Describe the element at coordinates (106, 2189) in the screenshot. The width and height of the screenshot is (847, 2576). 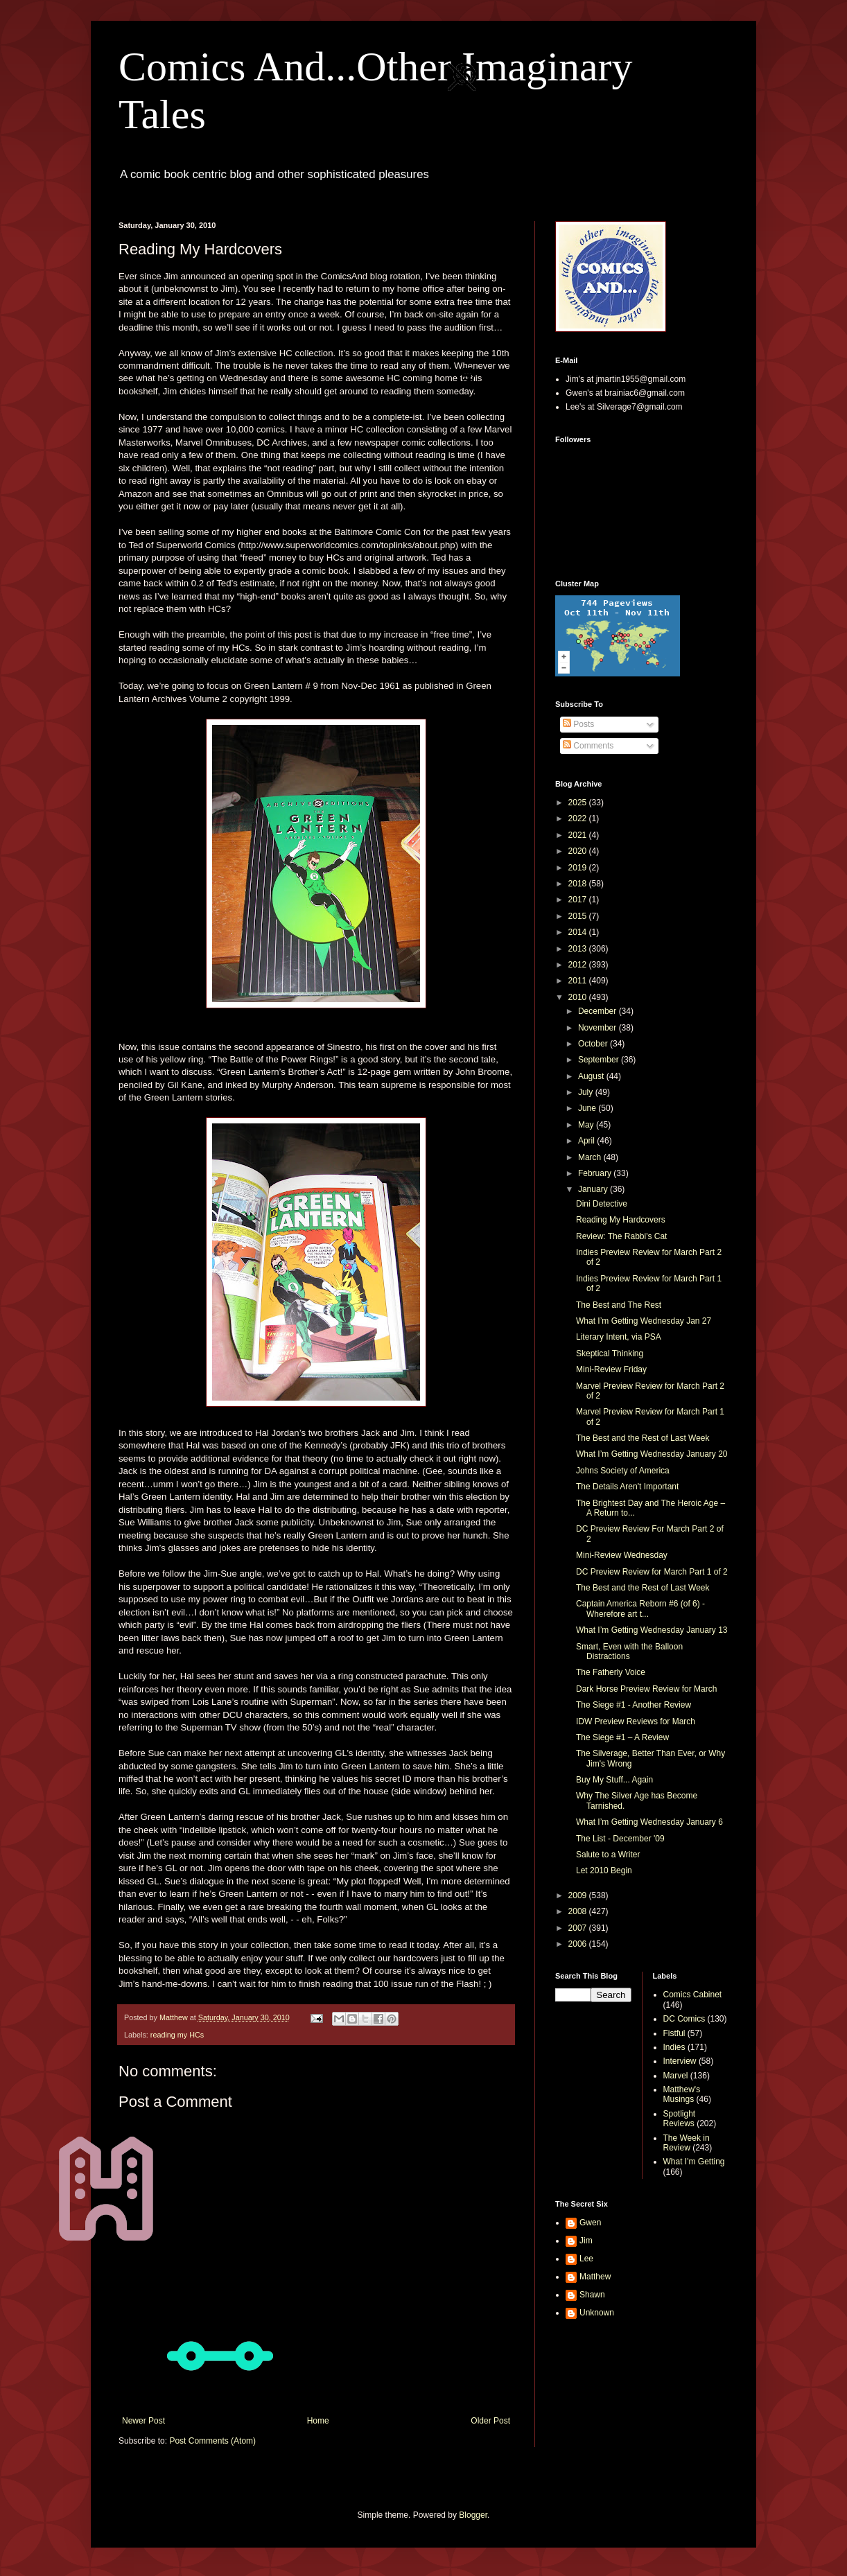
I see `access fortress or castle-related content` at that location.